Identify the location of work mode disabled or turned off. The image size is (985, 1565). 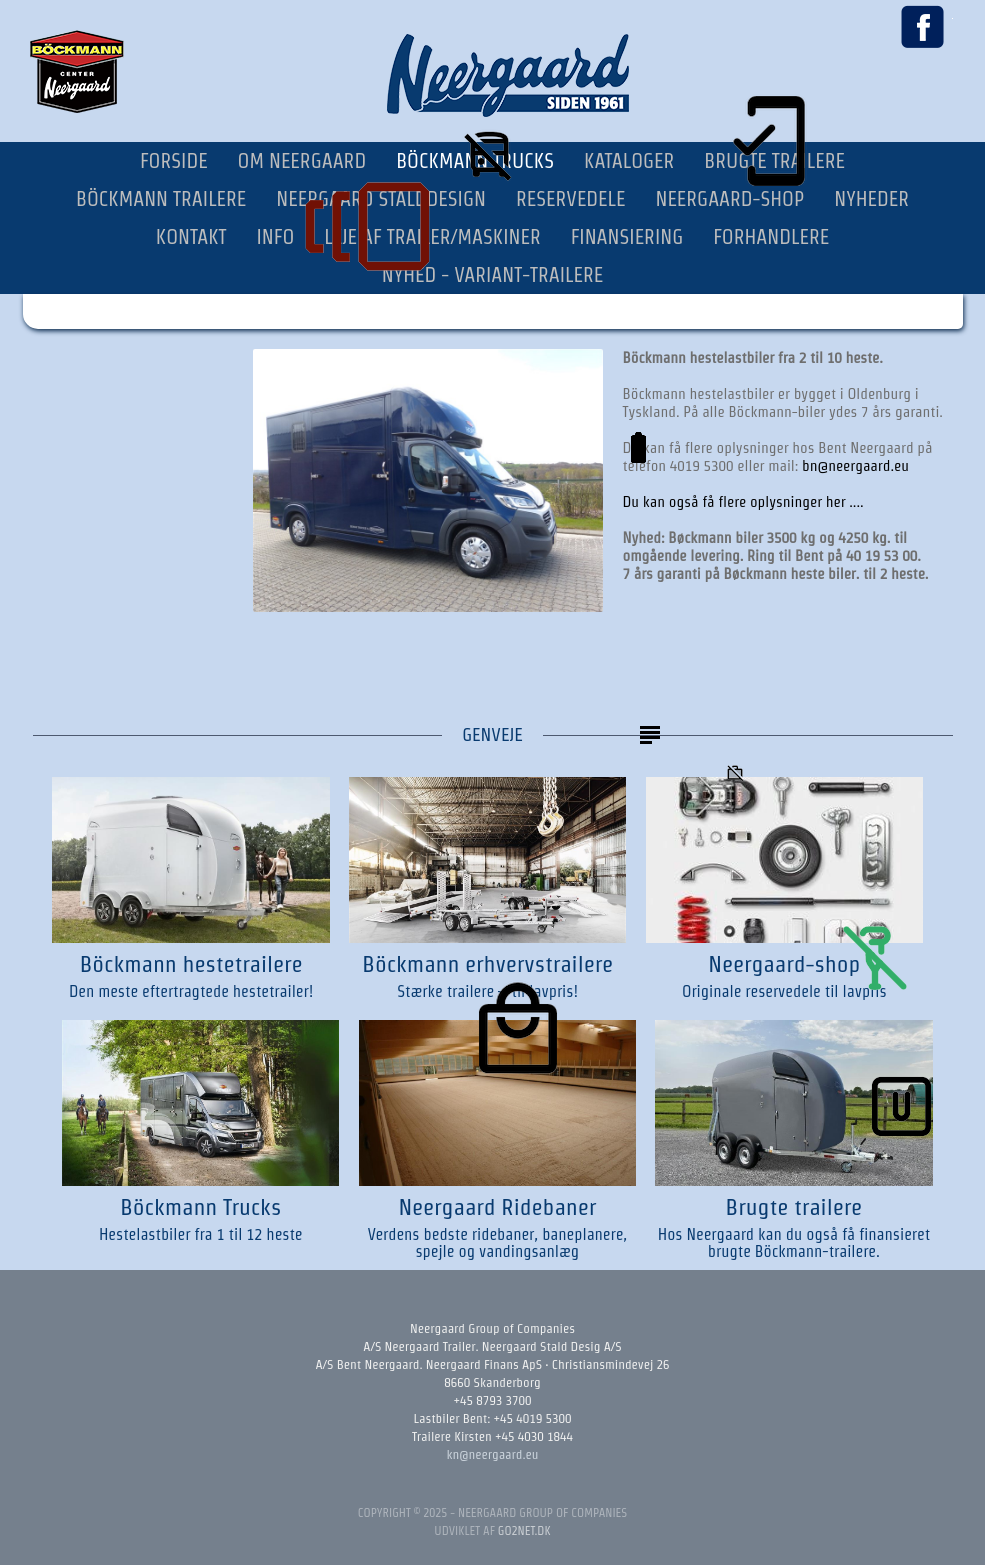
(735, 773).